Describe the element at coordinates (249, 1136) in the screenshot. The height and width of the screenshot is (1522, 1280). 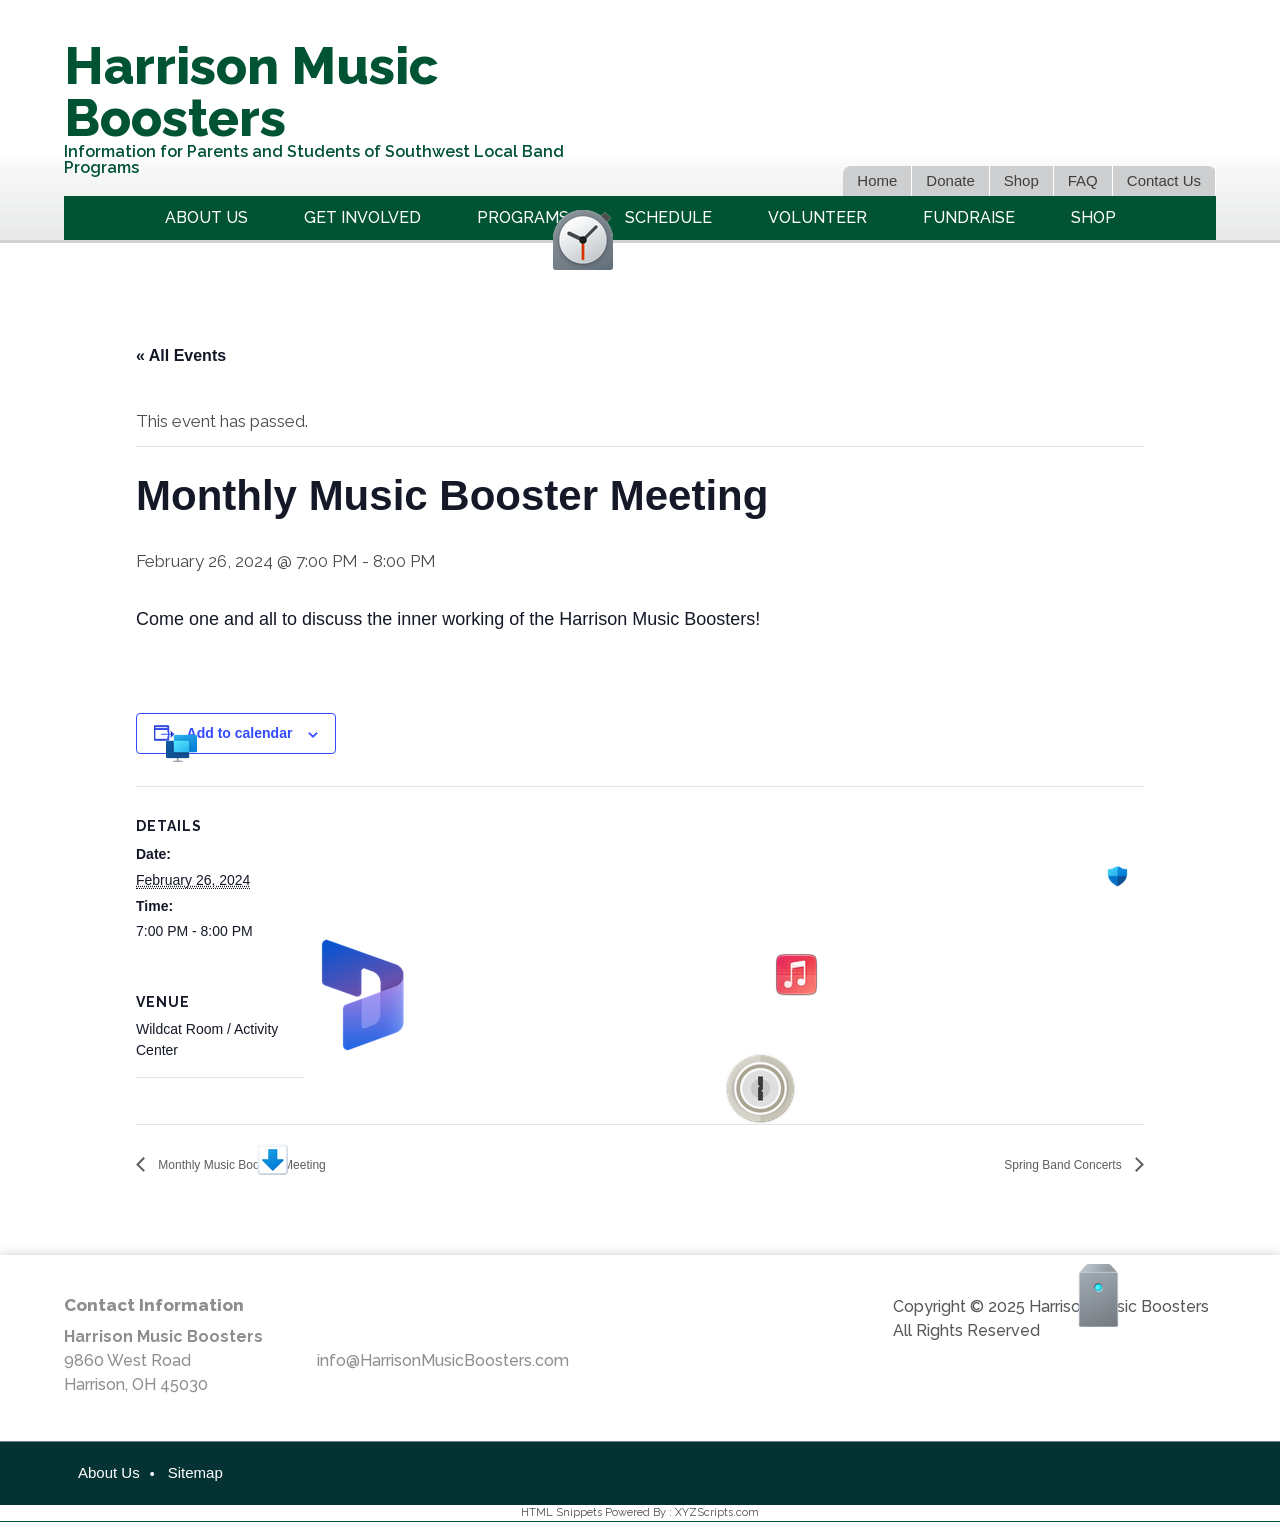
I see `download in progress indicator` at that location.